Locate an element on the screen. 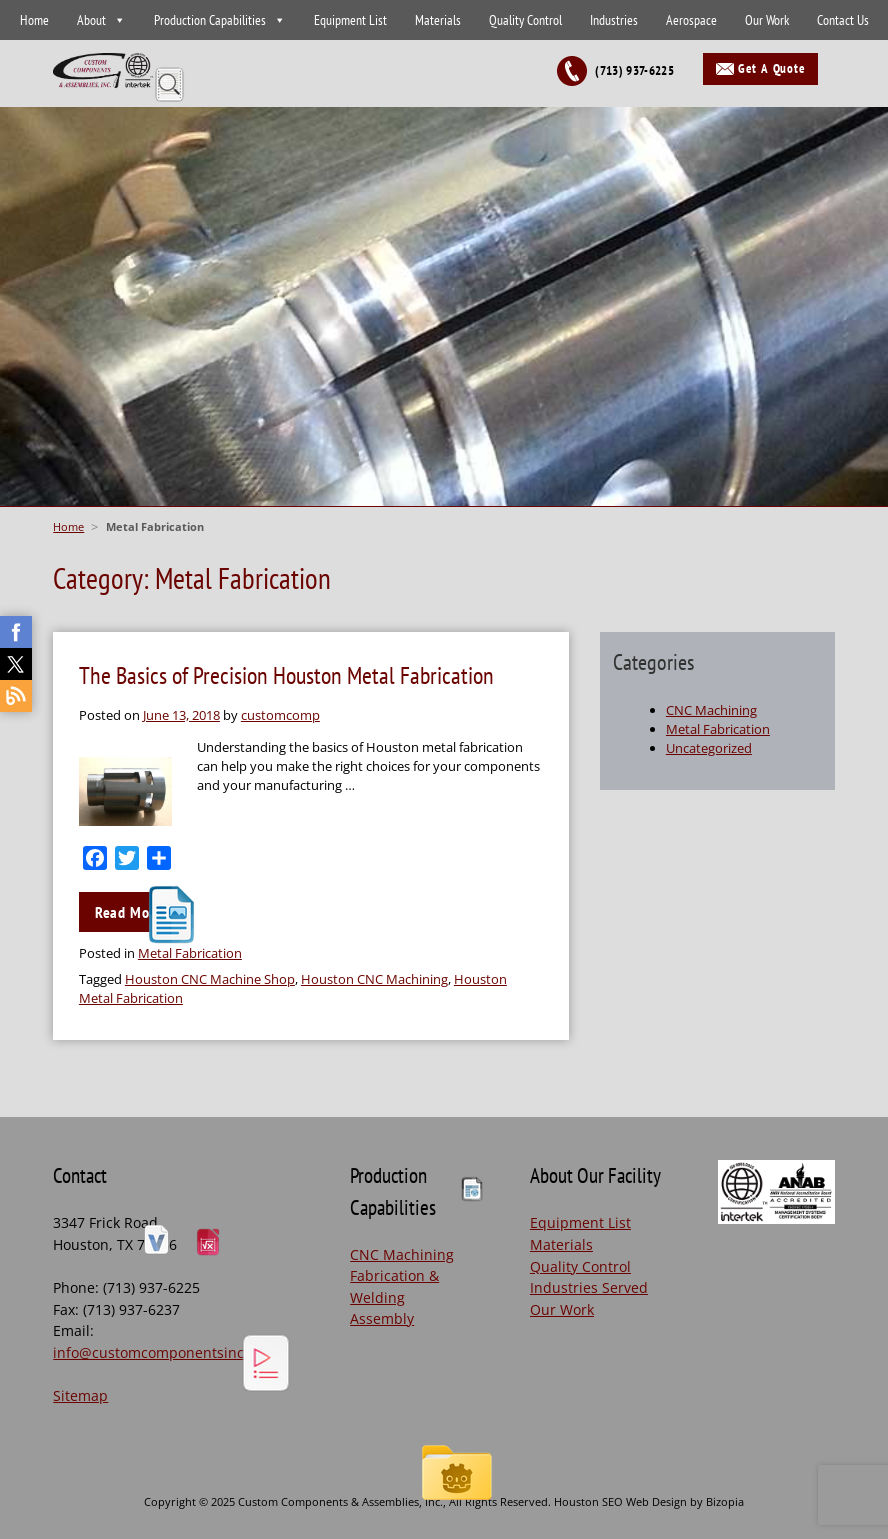  open a libreoffice writer document is located at coordinates (171, 914).